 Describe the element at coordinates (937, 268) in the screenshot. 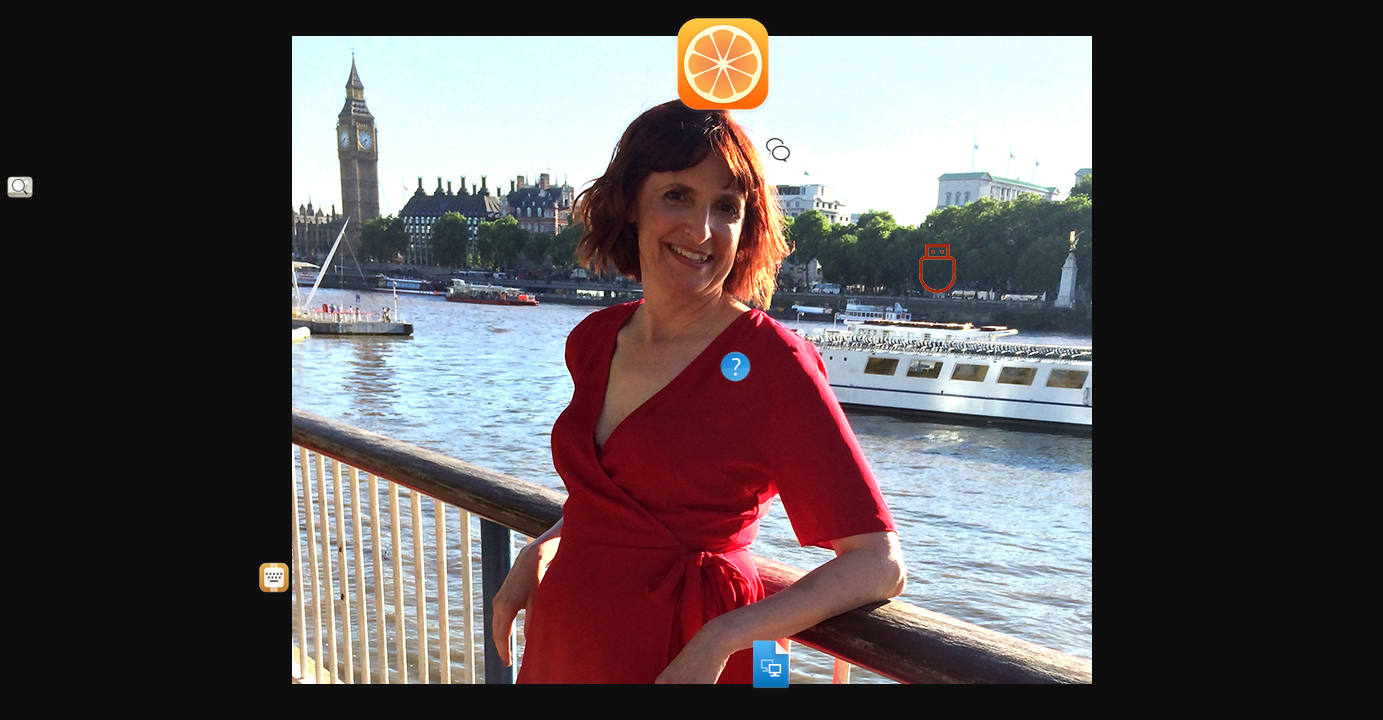

I see `access connected USB drive` at that location.